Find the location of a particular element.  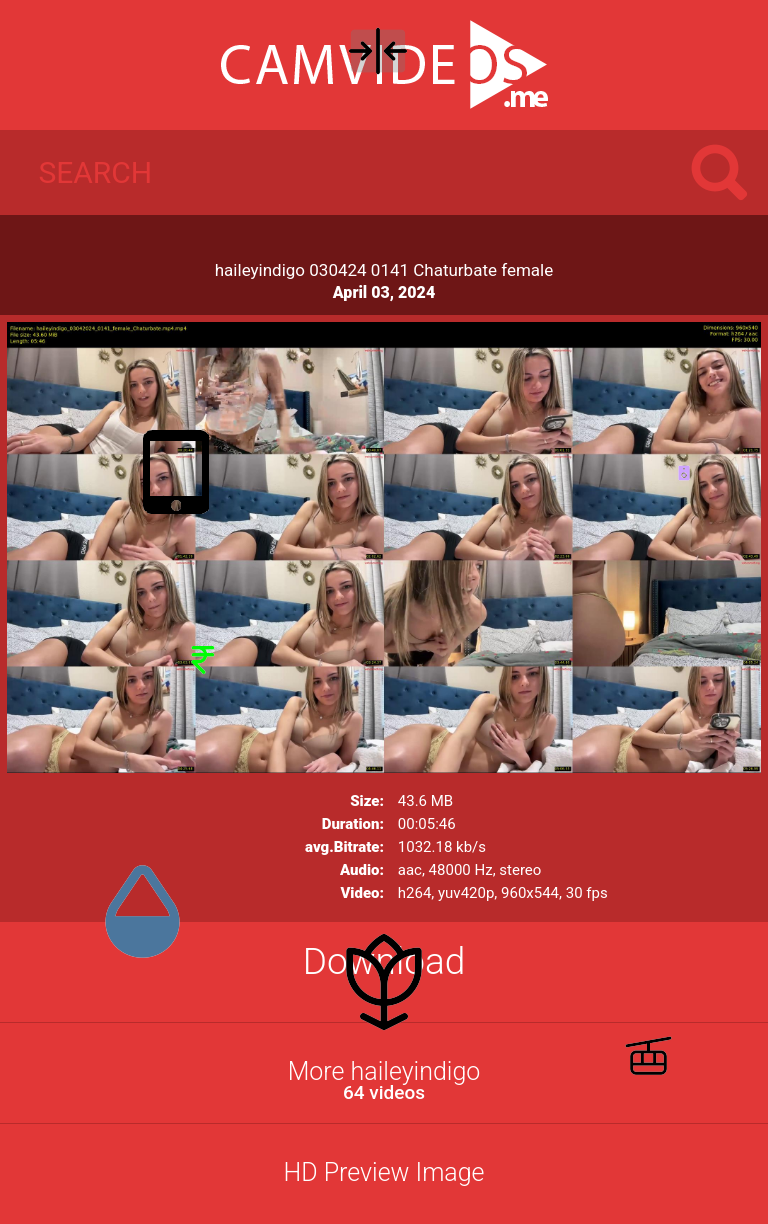

collapse or minimize a panel horizontally is located at coordinates (378, 51).